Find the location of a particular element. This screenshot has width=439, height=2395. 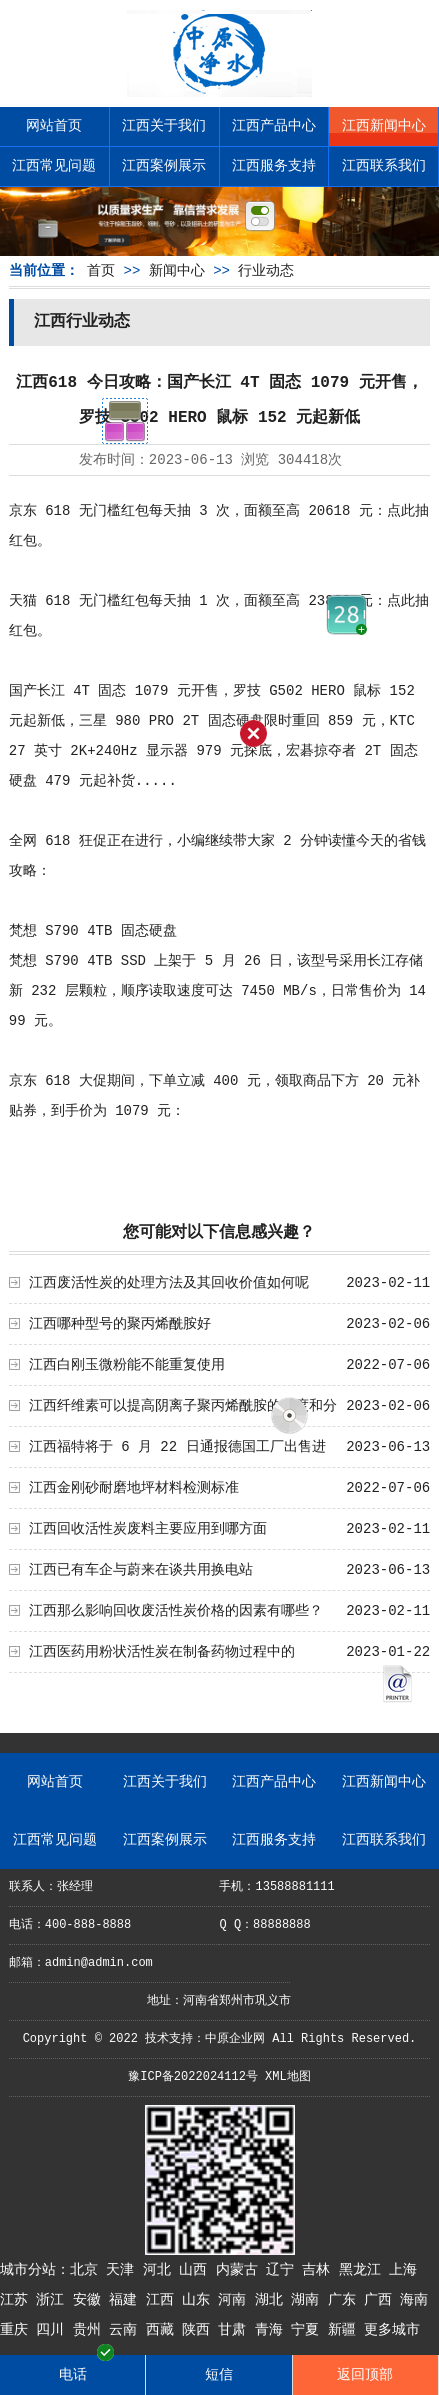

open gnome tweaks settings is located at coordinates (260, 216).